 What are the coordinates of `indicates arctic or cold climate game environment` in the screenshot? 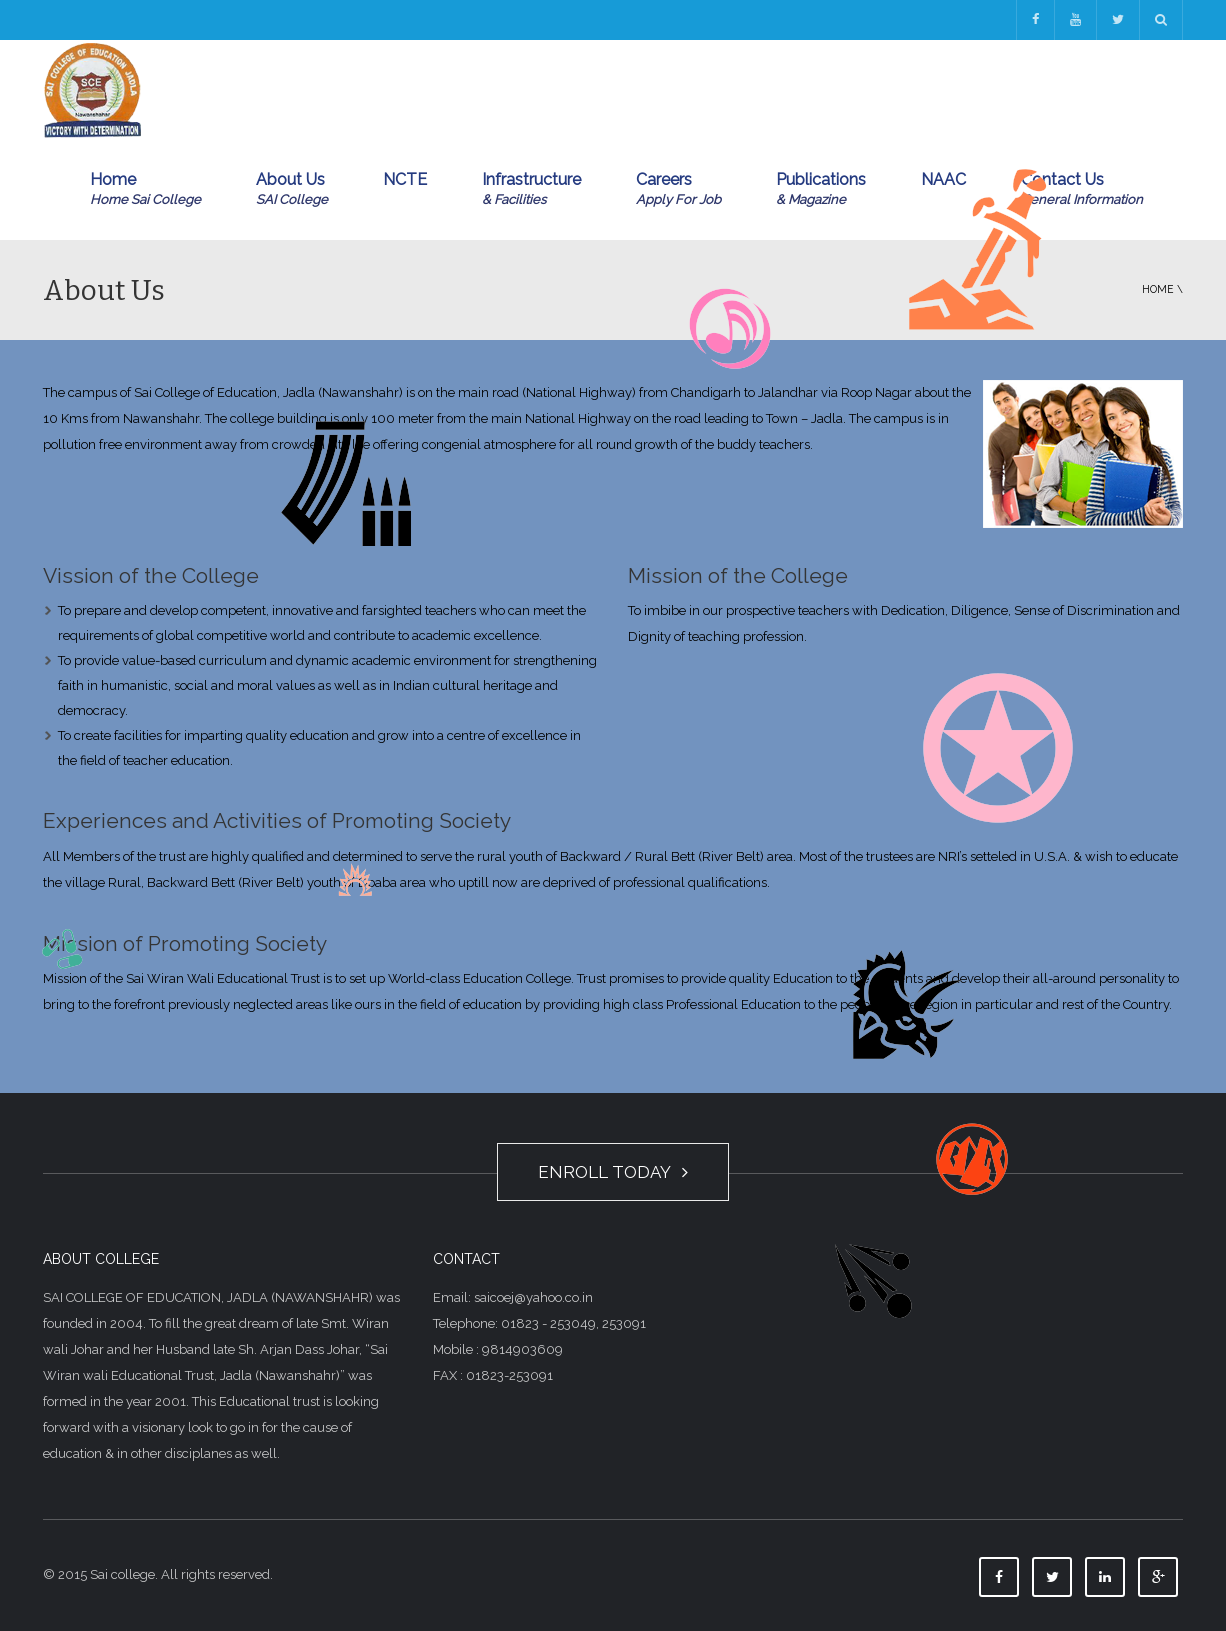 It's located at (972, 1159).